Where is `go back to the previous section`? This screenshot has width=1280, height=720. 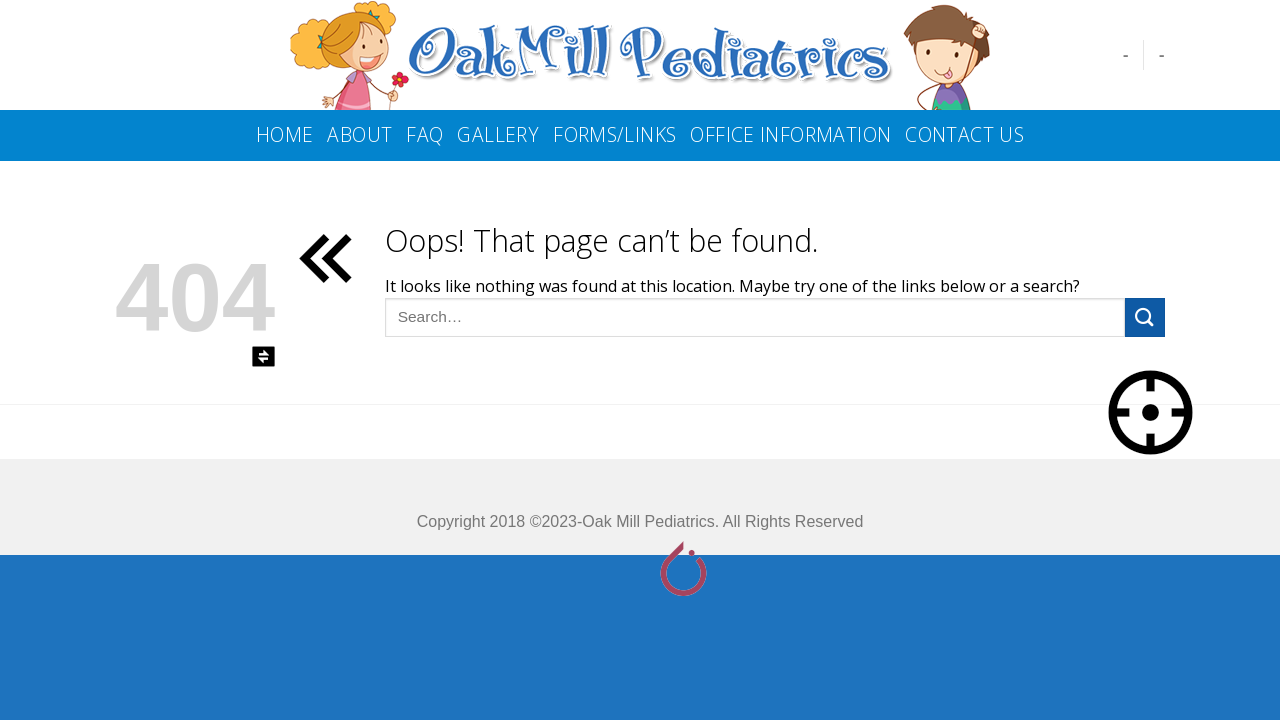 go back to the previous section is located at coordinates (327, 258).